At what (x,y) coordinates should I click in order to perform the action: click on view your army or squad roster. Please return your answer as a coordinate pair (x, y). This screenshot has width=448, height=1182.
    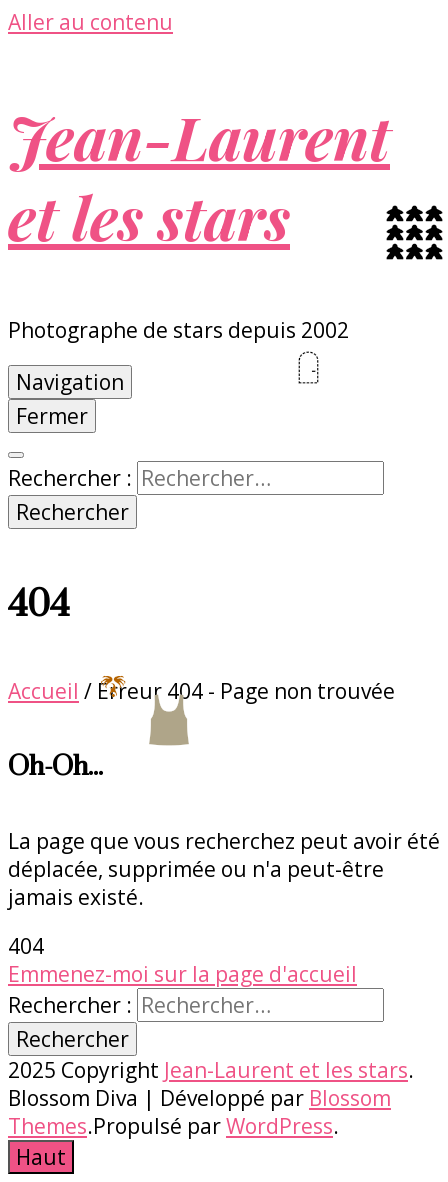
    Looking at the image, I should click on (414, 232).